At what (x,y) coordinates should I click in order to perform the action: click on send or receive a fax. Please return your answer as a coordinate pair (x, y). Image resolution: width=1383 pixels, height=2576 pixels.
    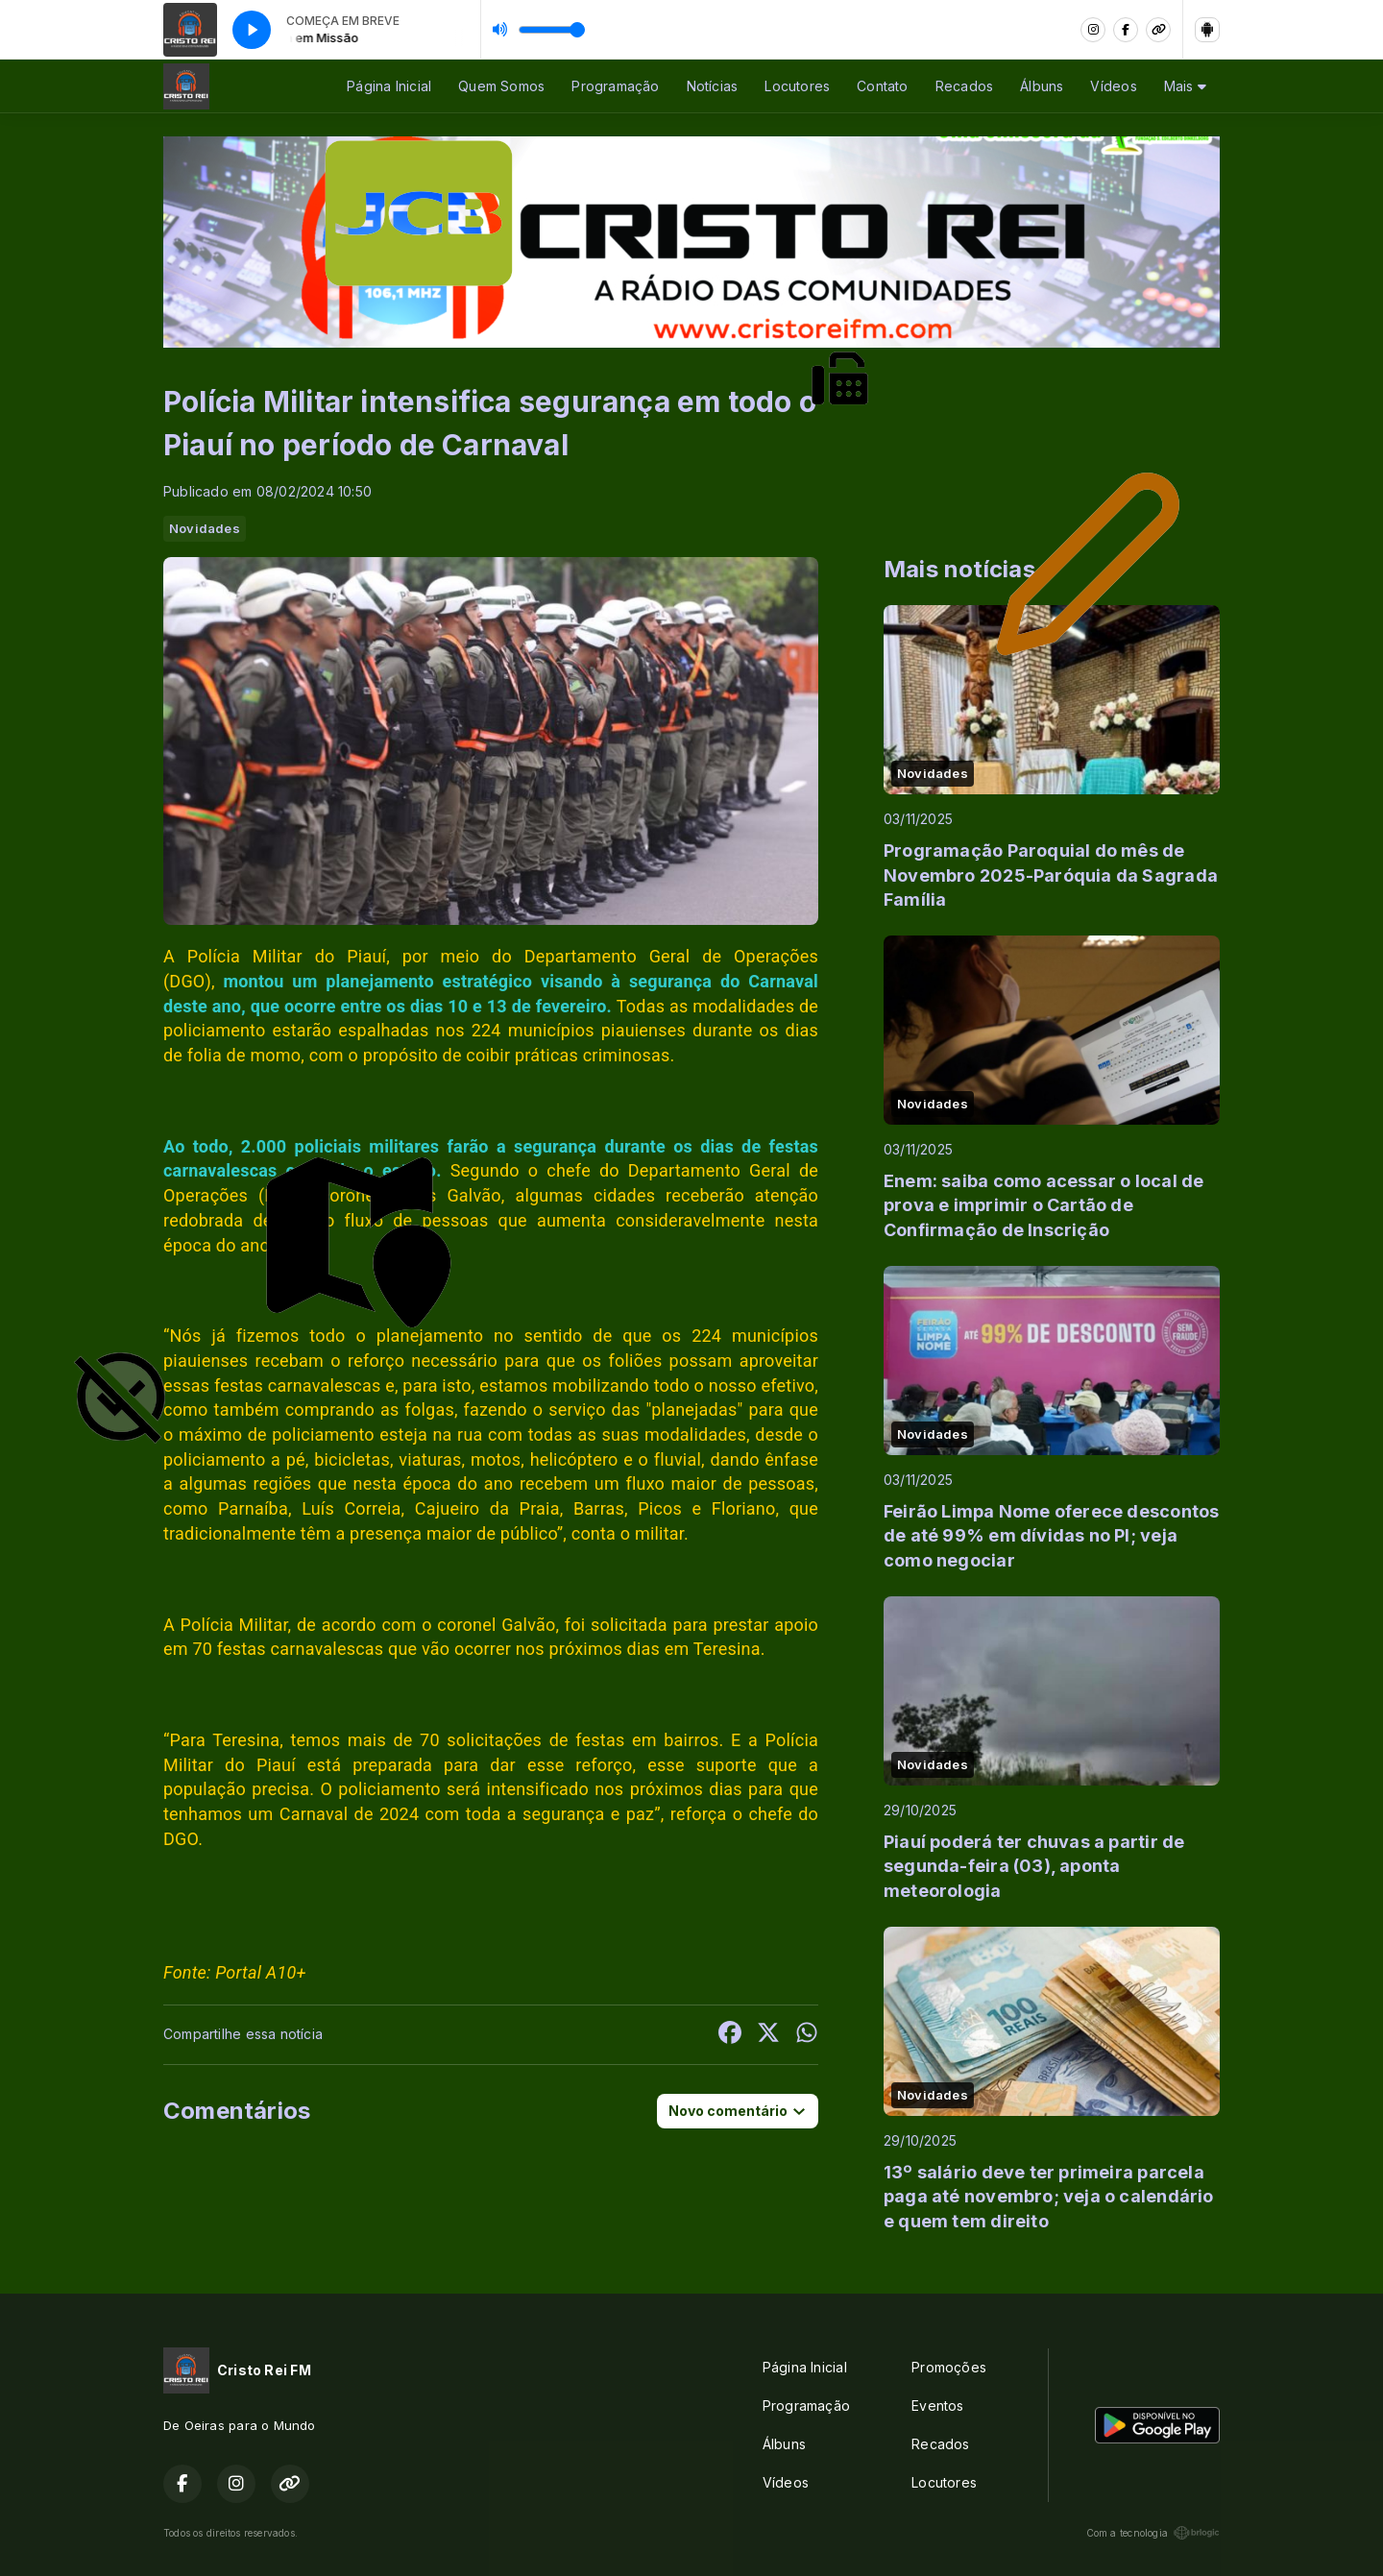
    Looking at the image, I should click on (839, 379).